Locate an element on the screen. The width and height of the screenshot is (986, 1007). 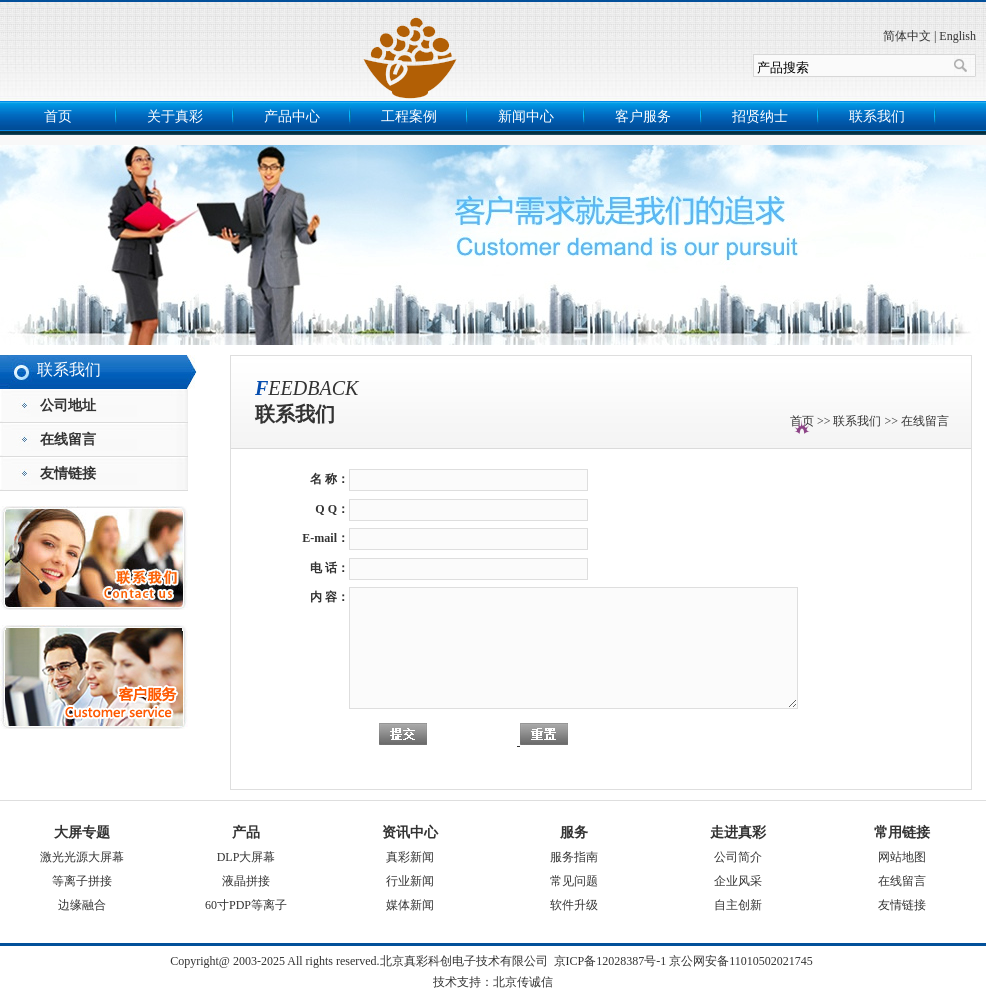
enter a new area or portal in a game is located at coordinates (802, 427).